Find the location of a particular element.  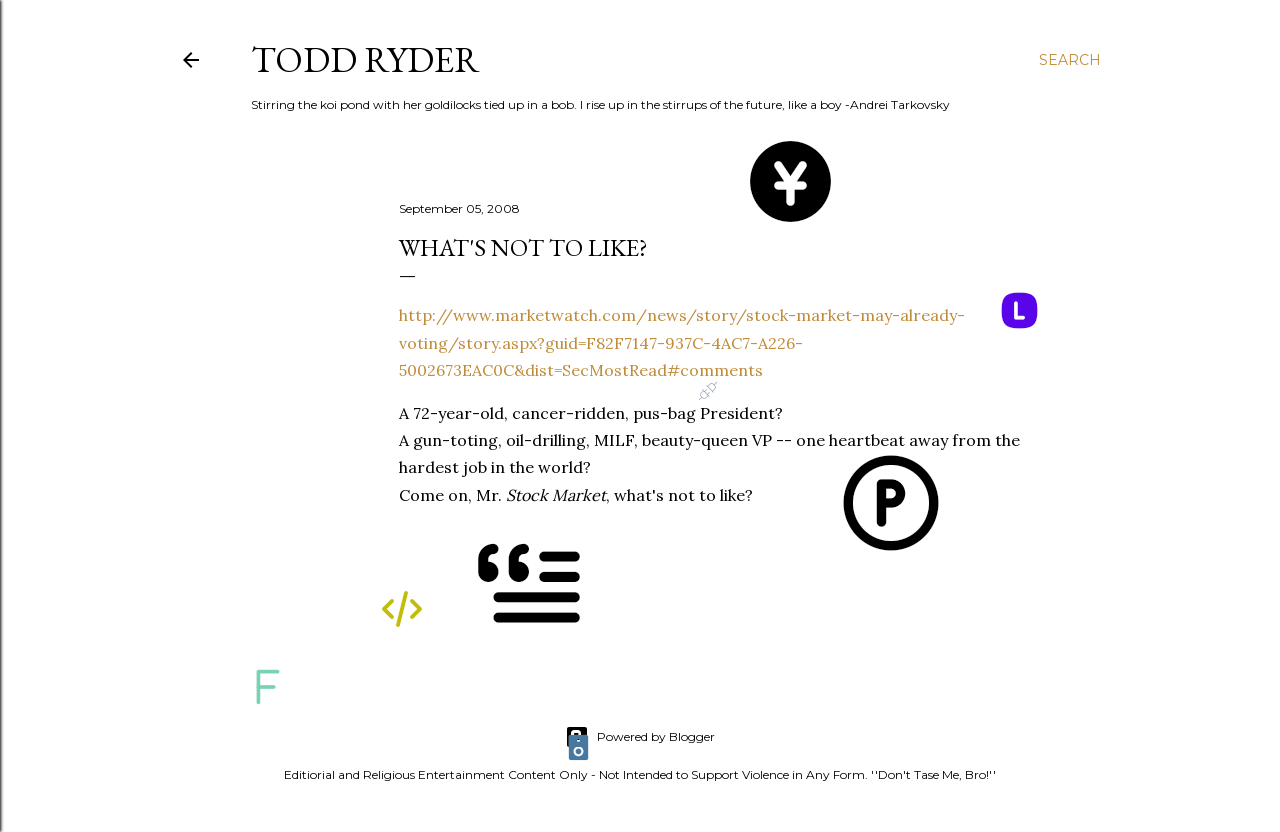

indicates items or options starting with the letter "L" is located at coordinates (1019, 310).